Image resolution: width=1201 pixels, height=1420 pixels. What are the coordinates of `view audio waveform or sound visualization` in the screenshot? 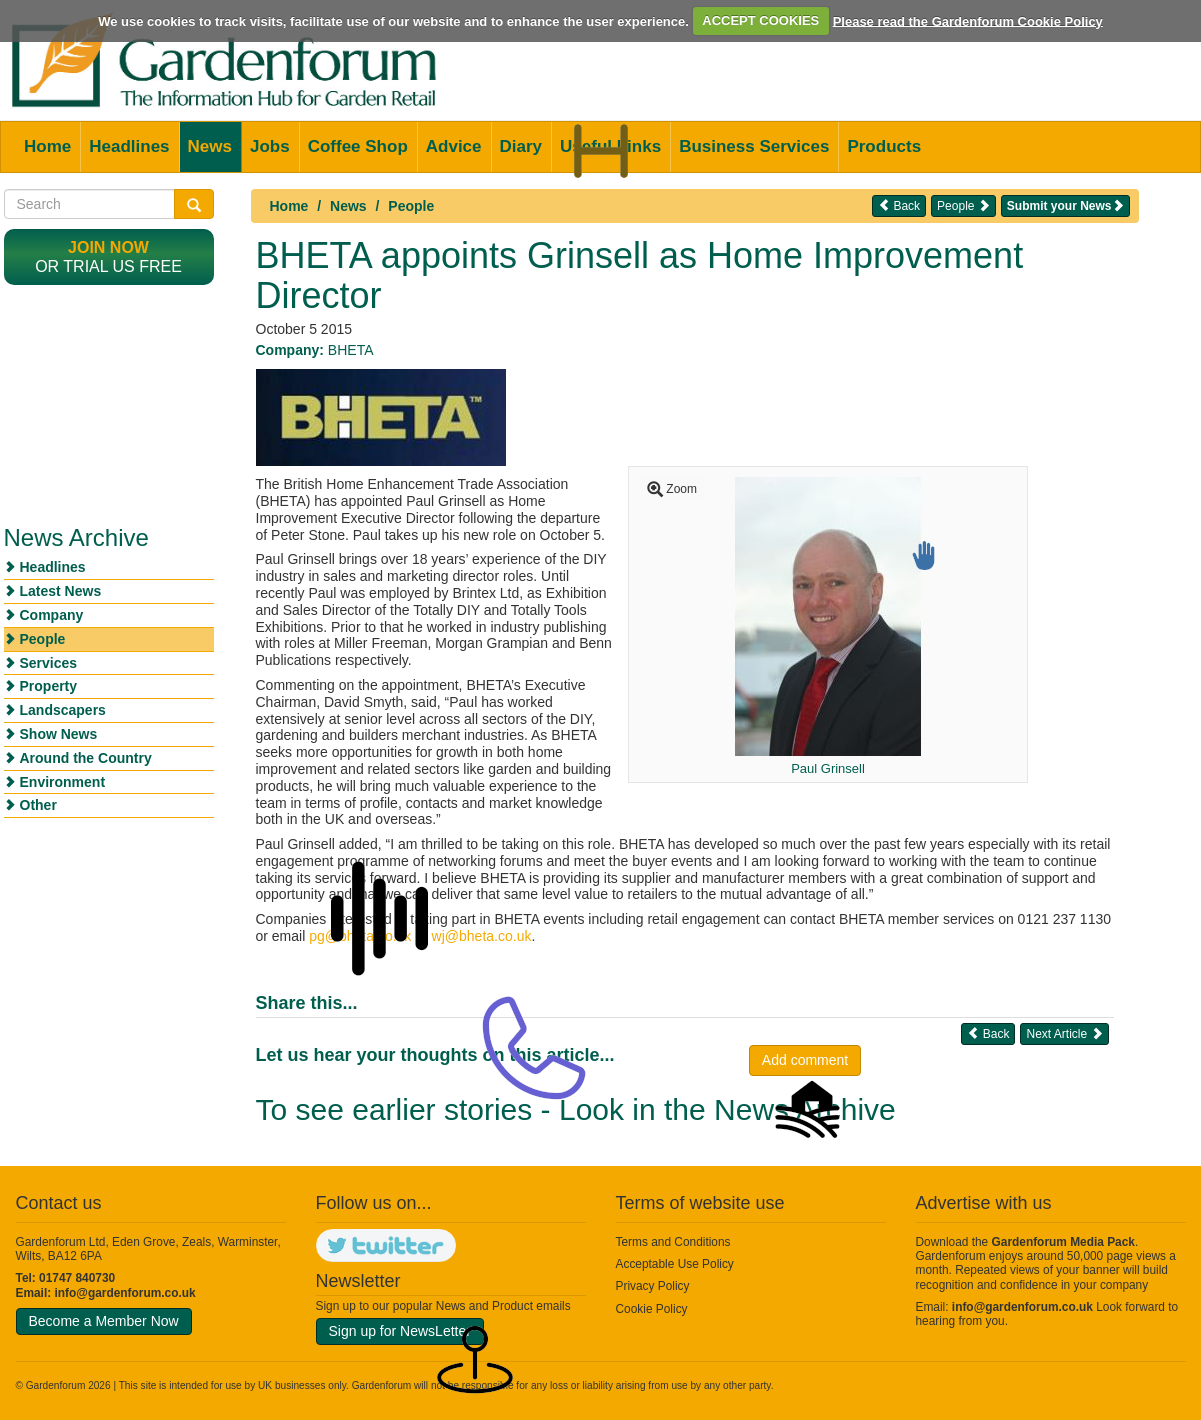 It's located at (379, 918).